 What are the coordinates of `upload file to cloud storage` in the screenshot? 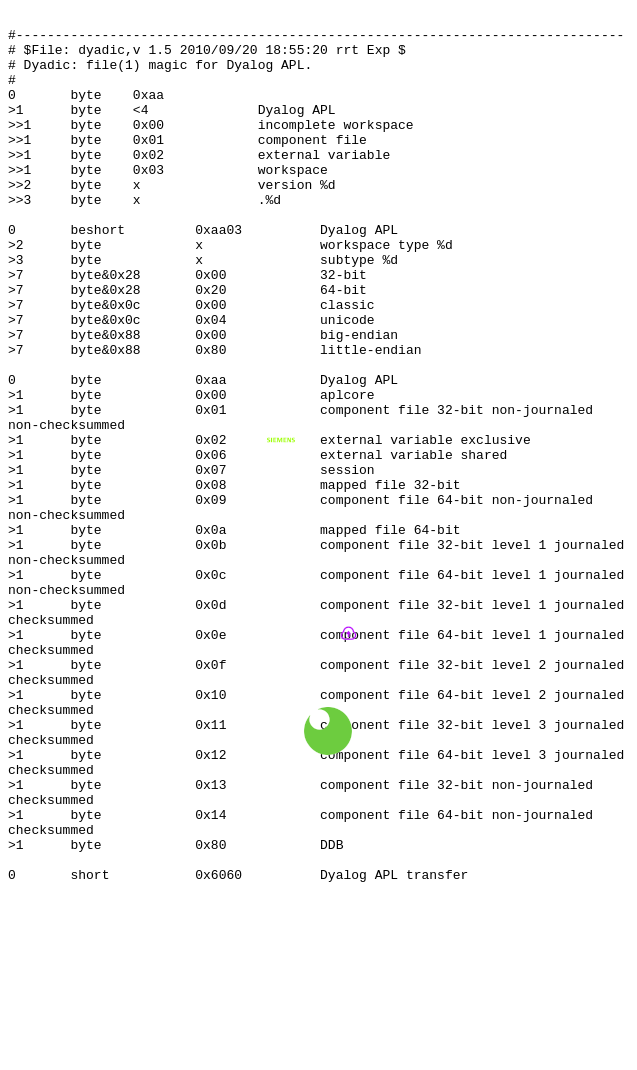 It's located at (348, 633).